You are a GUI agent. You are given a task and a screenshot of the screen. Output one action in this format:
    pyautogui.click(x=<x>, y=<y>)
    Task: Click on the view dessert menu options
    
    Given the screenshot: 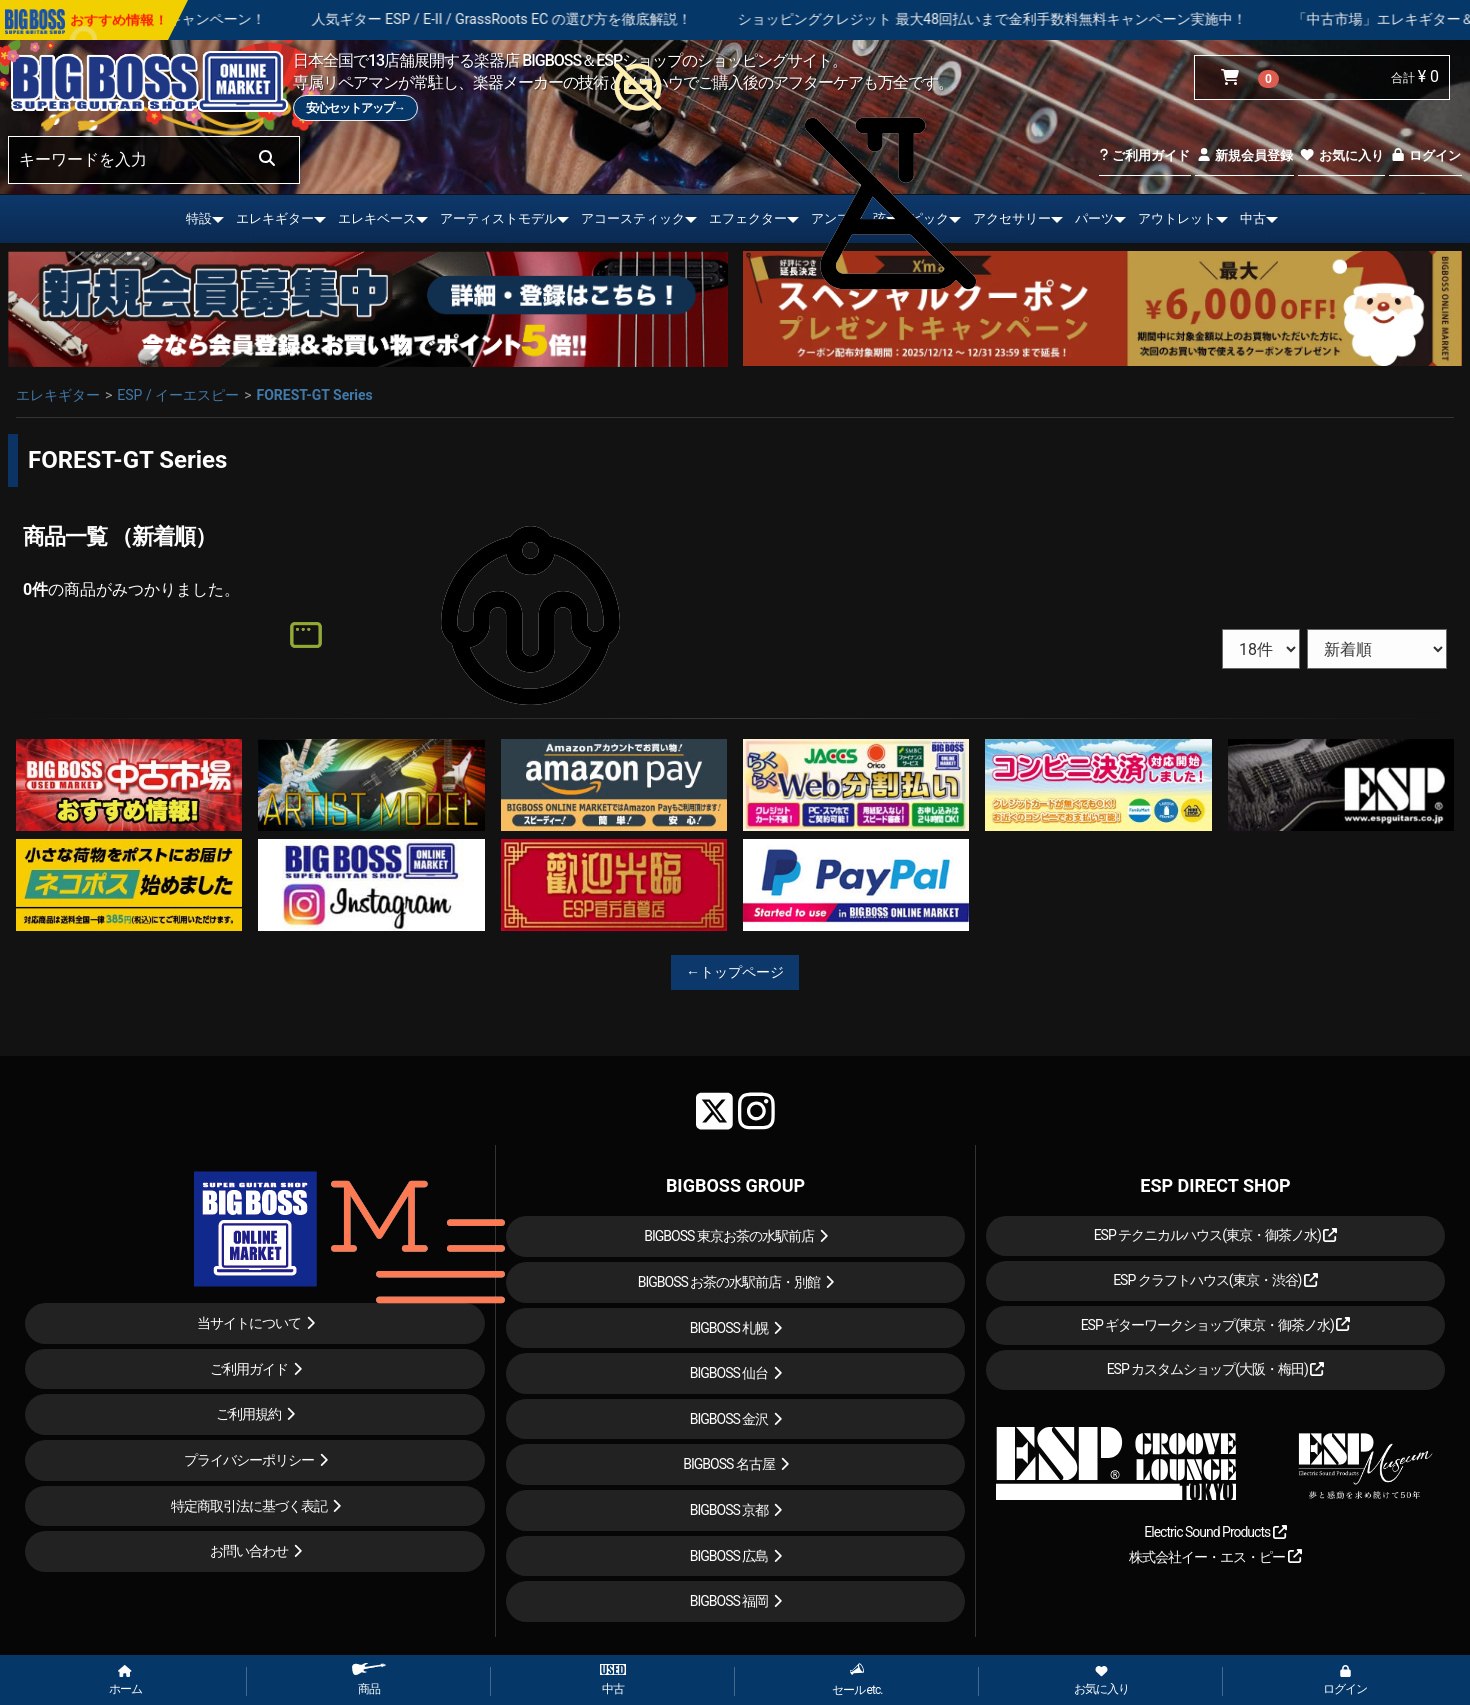 What is the action you would take?
    pyautogui.click(x=530, y=615)
    